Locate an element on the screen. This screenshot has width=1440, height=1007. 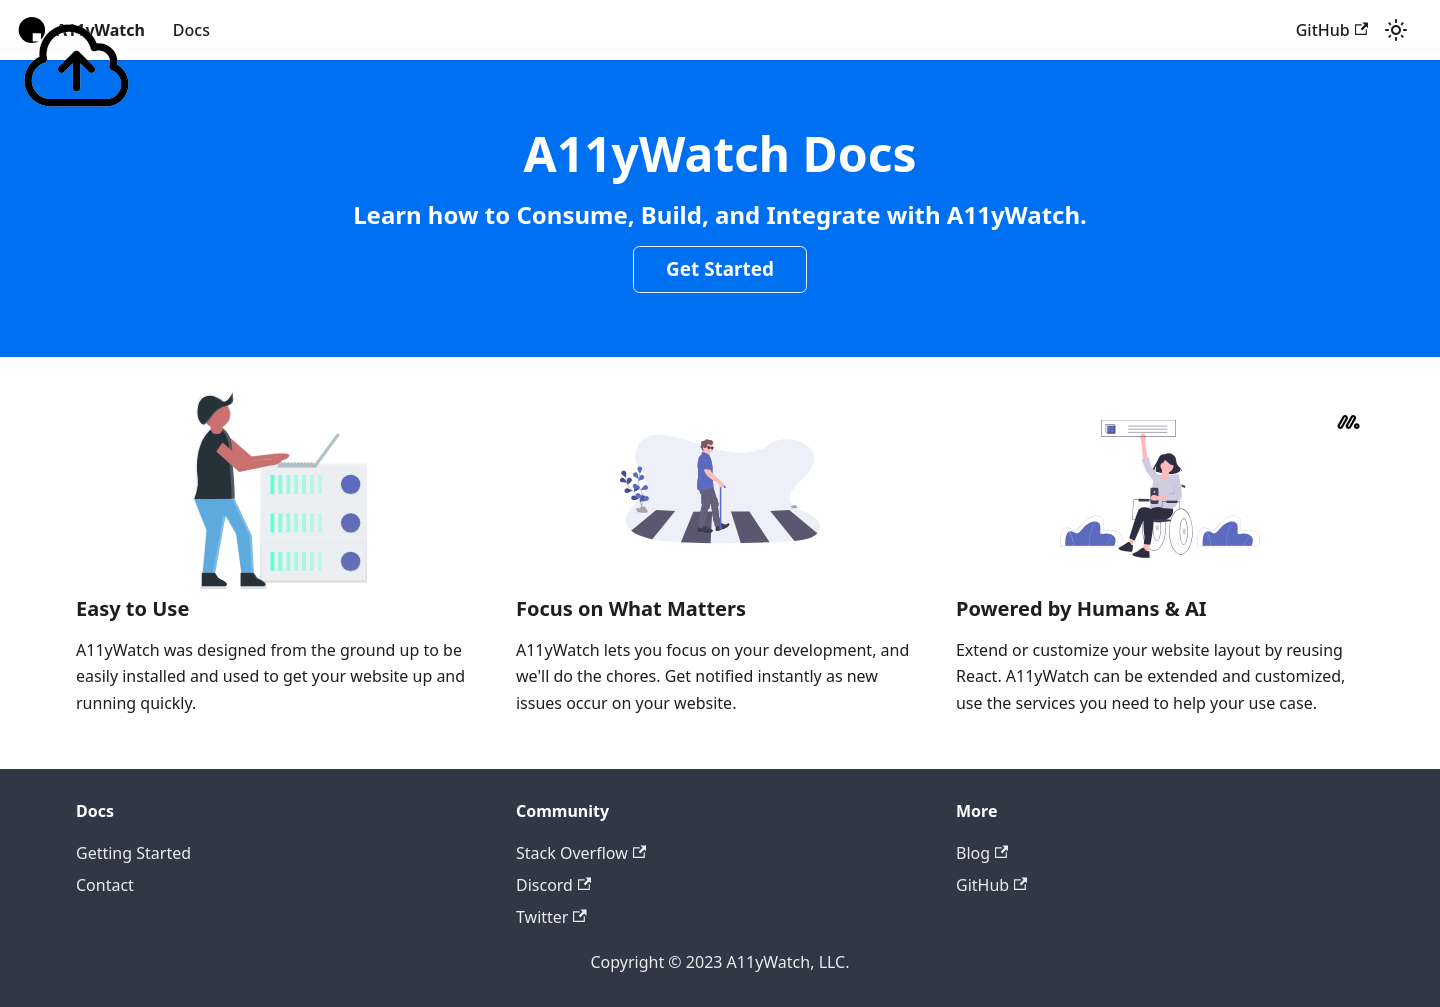
open monday.com workspace is located at coordinates (1348, 422).